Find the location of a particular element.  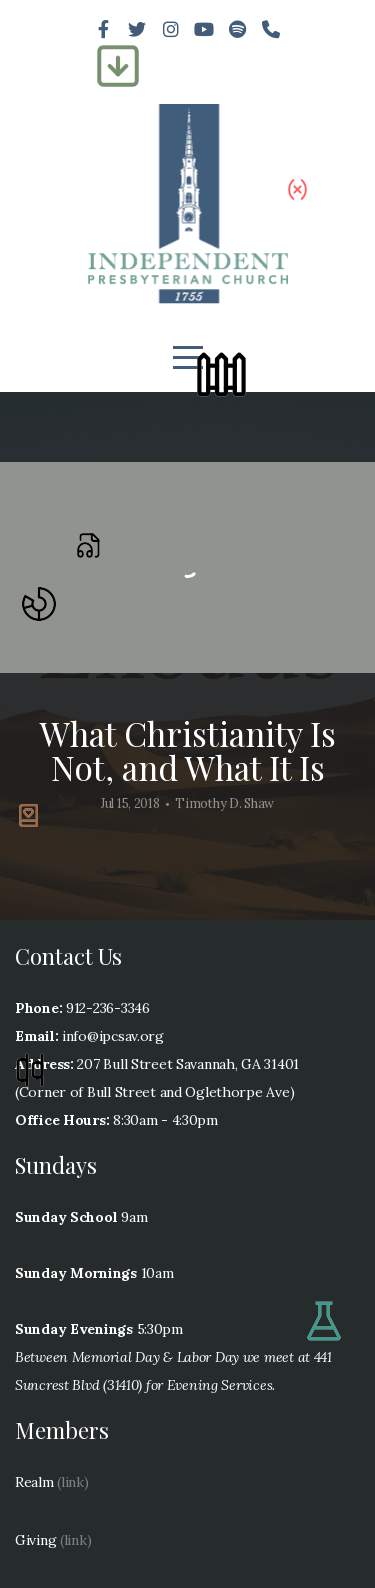

download file or content is located at coordinates (118, 66).